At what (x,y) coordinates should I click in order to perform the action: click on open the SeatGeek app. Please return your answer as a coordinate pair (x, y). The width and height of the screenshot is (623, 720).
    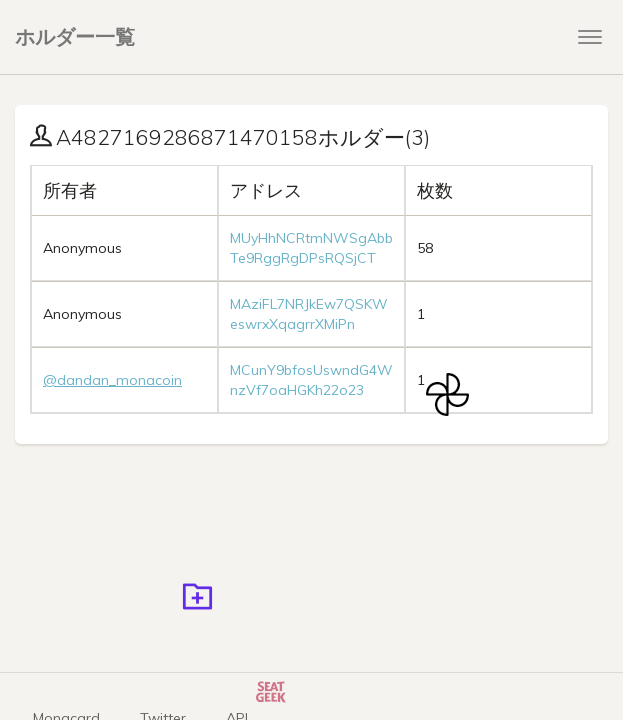
    Looking at the image, I should click on (271, 692).